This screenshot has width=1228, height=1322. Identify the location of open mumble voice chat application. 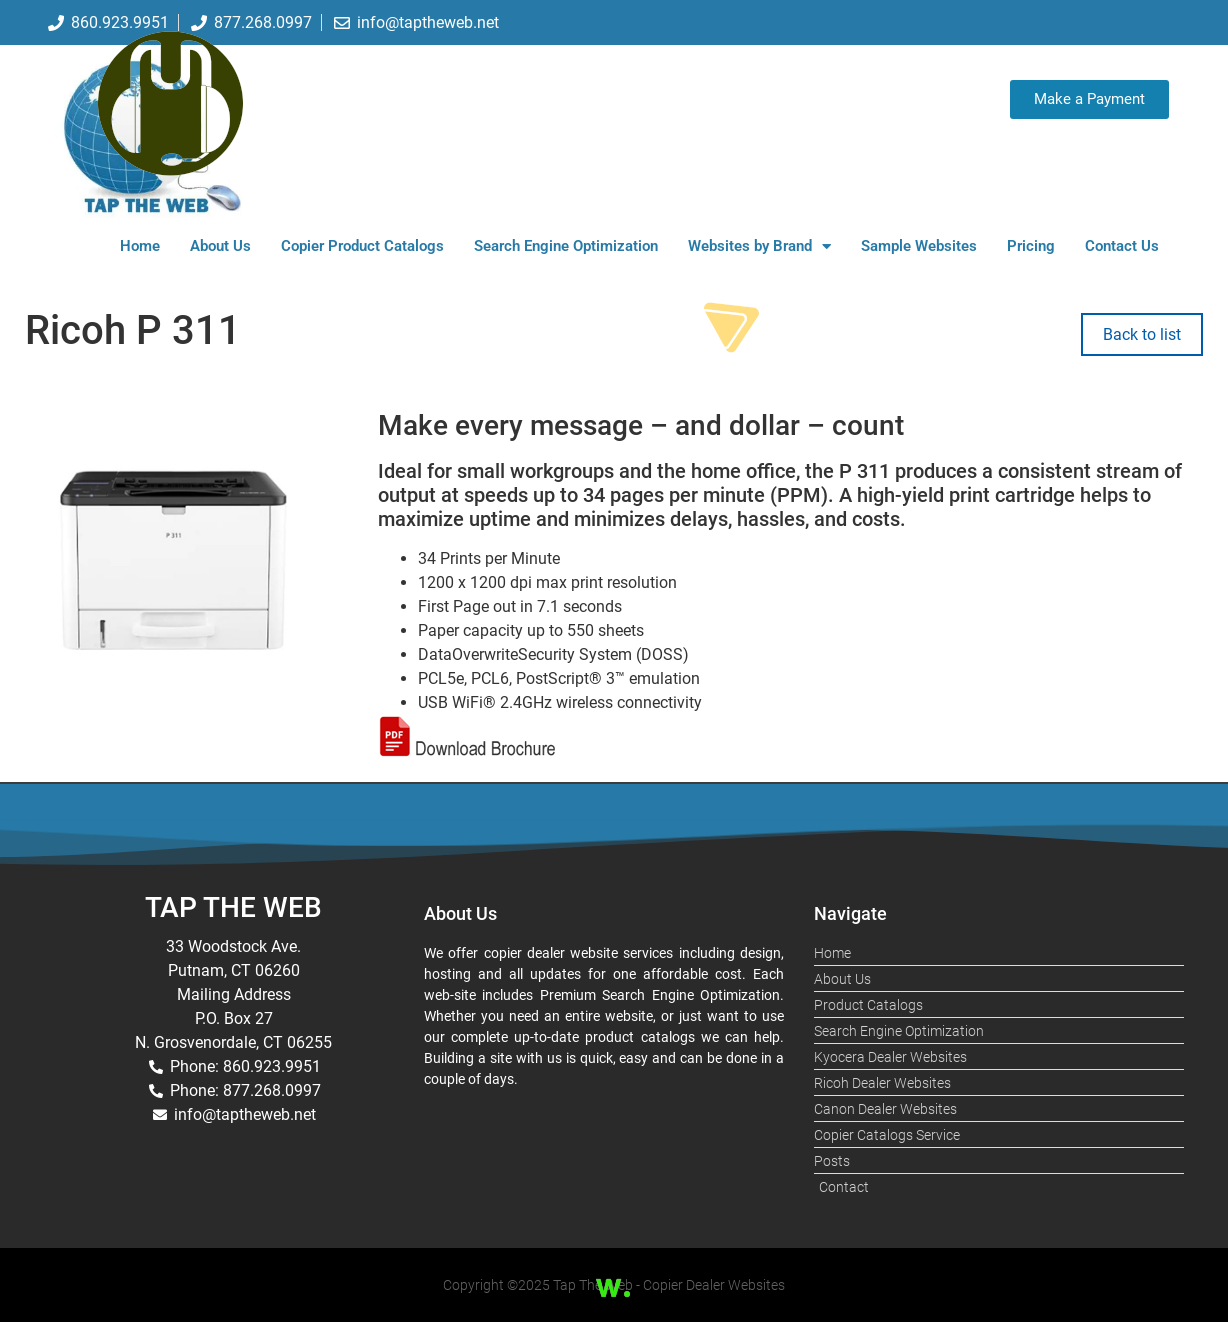
(170, 103).